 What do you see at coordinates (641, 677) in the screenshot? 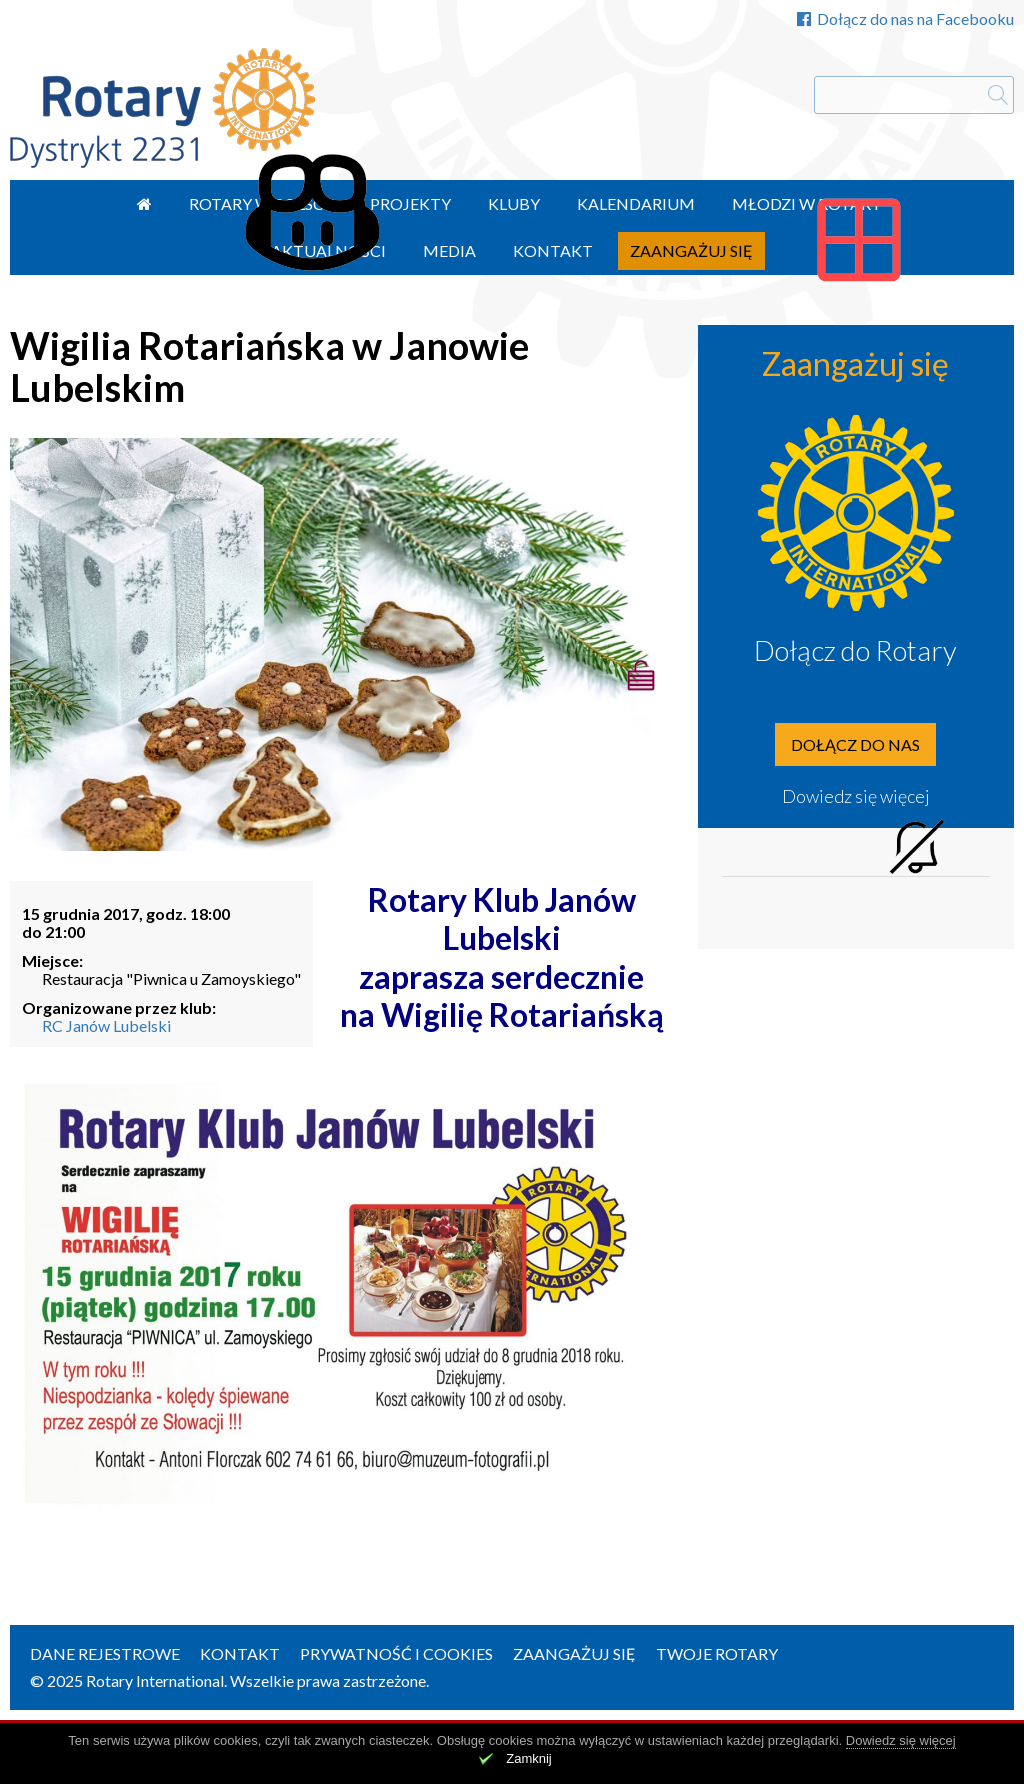
I see `indicates an unlocked or unsecured state` at bounding box center [641, 677].